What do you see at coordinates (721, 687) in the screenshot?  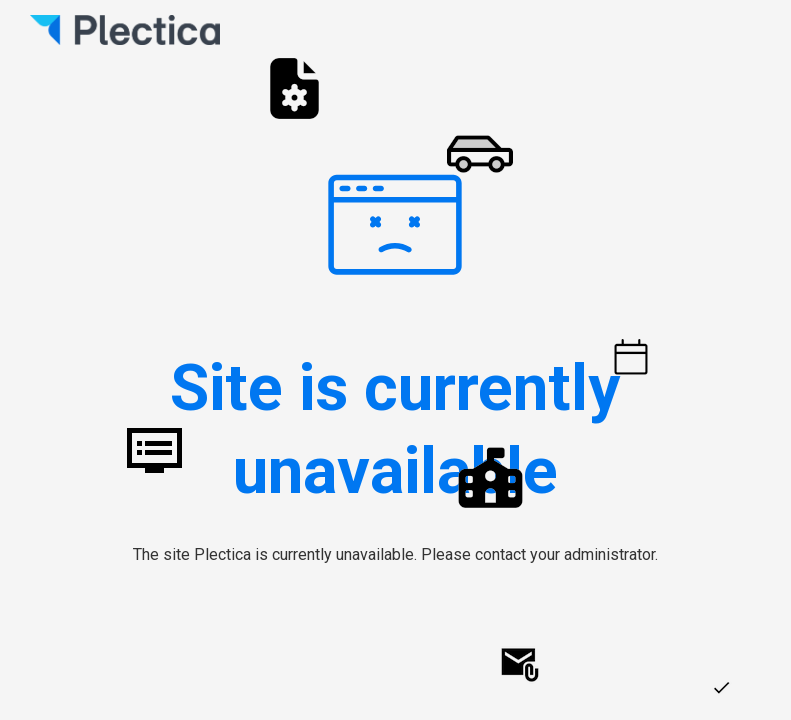 I see `confirm or submit an action` at bounding box center [721, 687].